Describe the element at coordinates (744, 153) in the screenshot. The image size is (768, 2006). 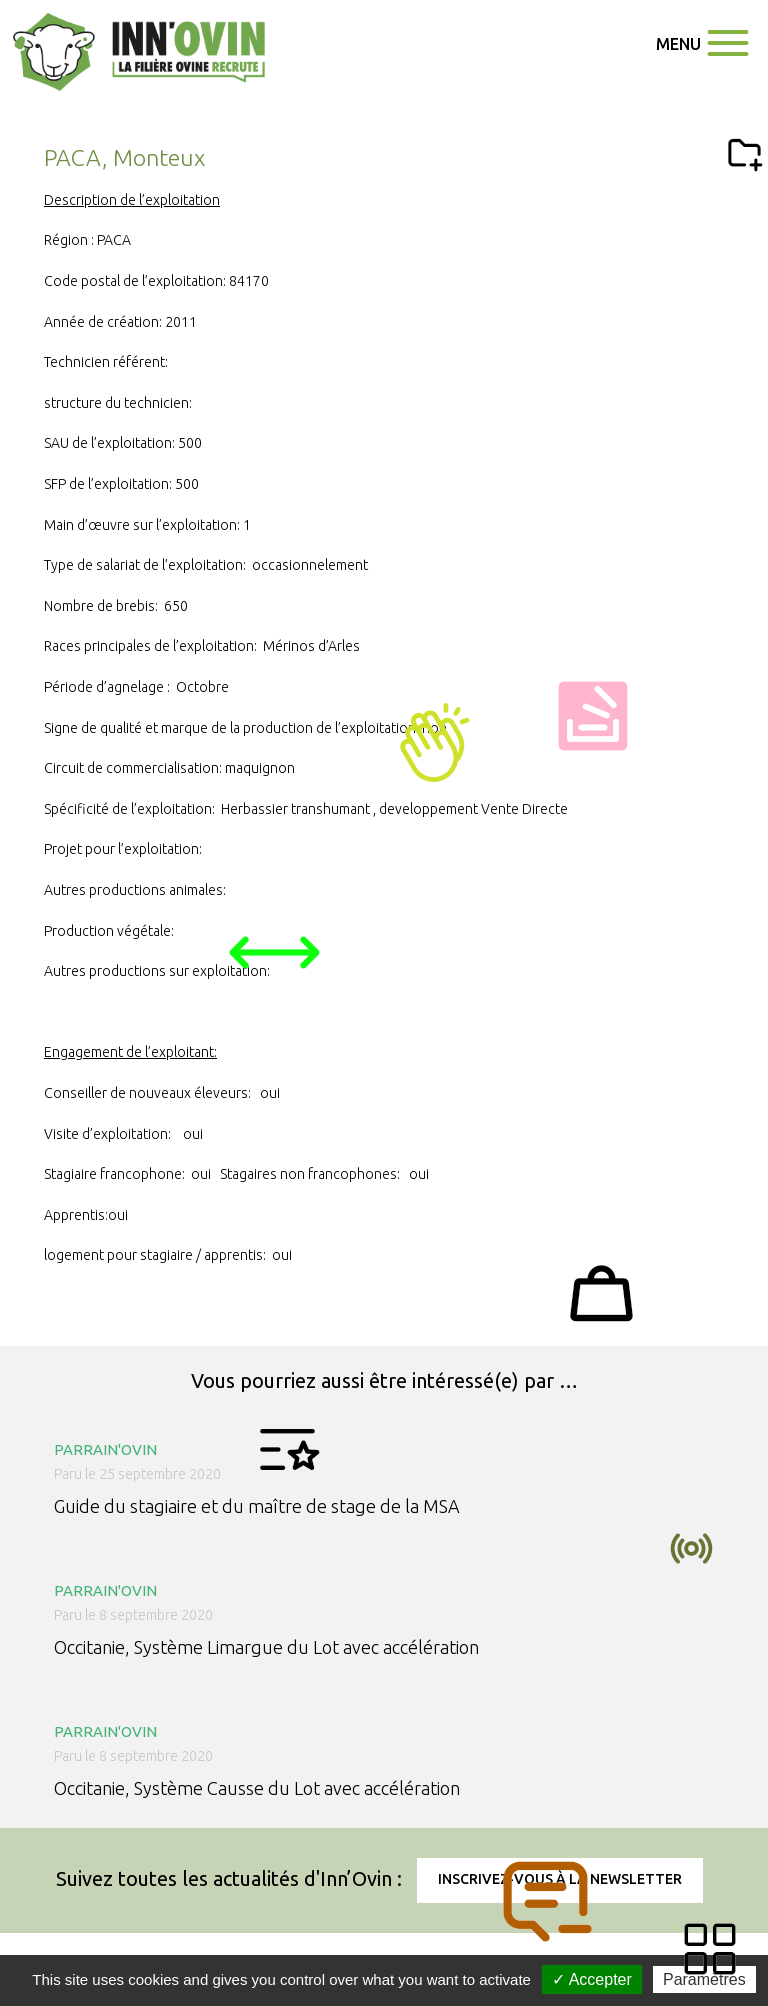
I see `create a new folder` at that location.